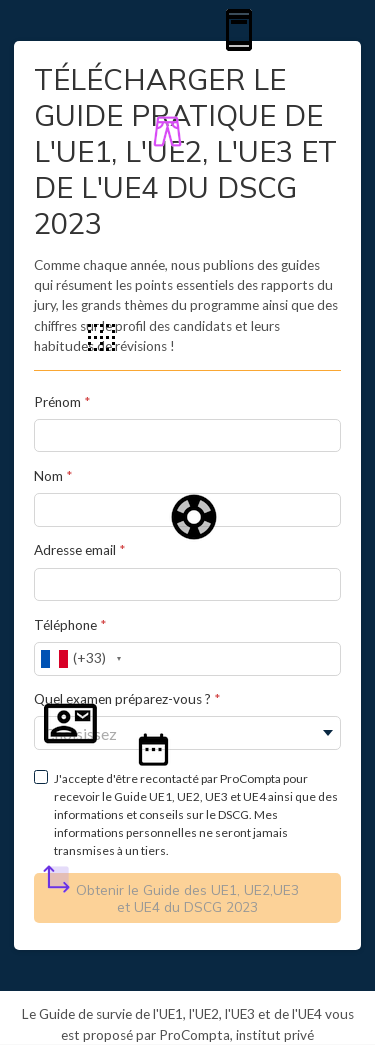  What do you see at coordinates (194, 517) in the screenshot?
I see `access help and support options` at bounding box center [194, 517].